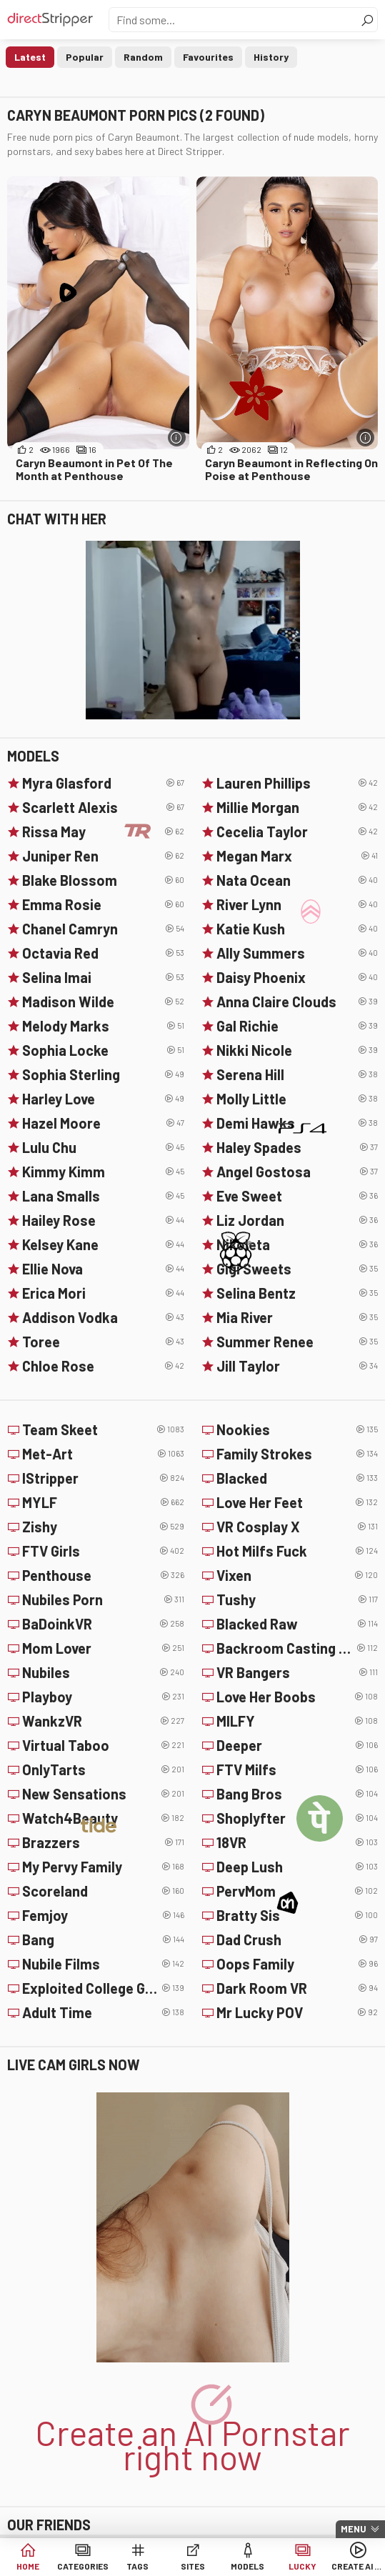 Image resolution: width=385 pixels, height=2576 pixels. Describe the element at coordinates (236, 1252) in the screenshot. I see `Raspberry Pi brand logo` at that location.